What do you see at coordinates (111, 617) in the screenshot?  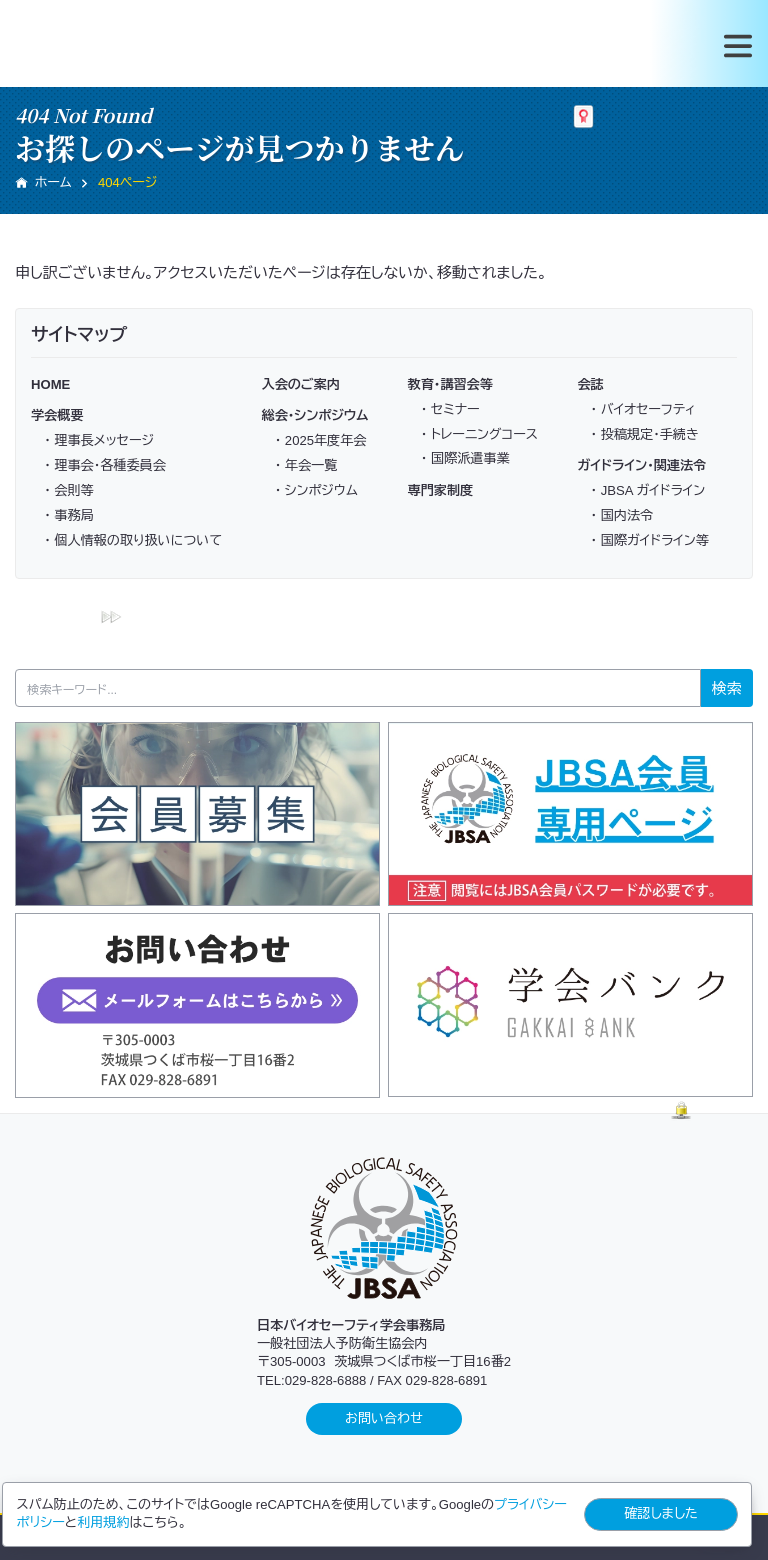 I see `skip to next track` at bounding box center [111, 617].